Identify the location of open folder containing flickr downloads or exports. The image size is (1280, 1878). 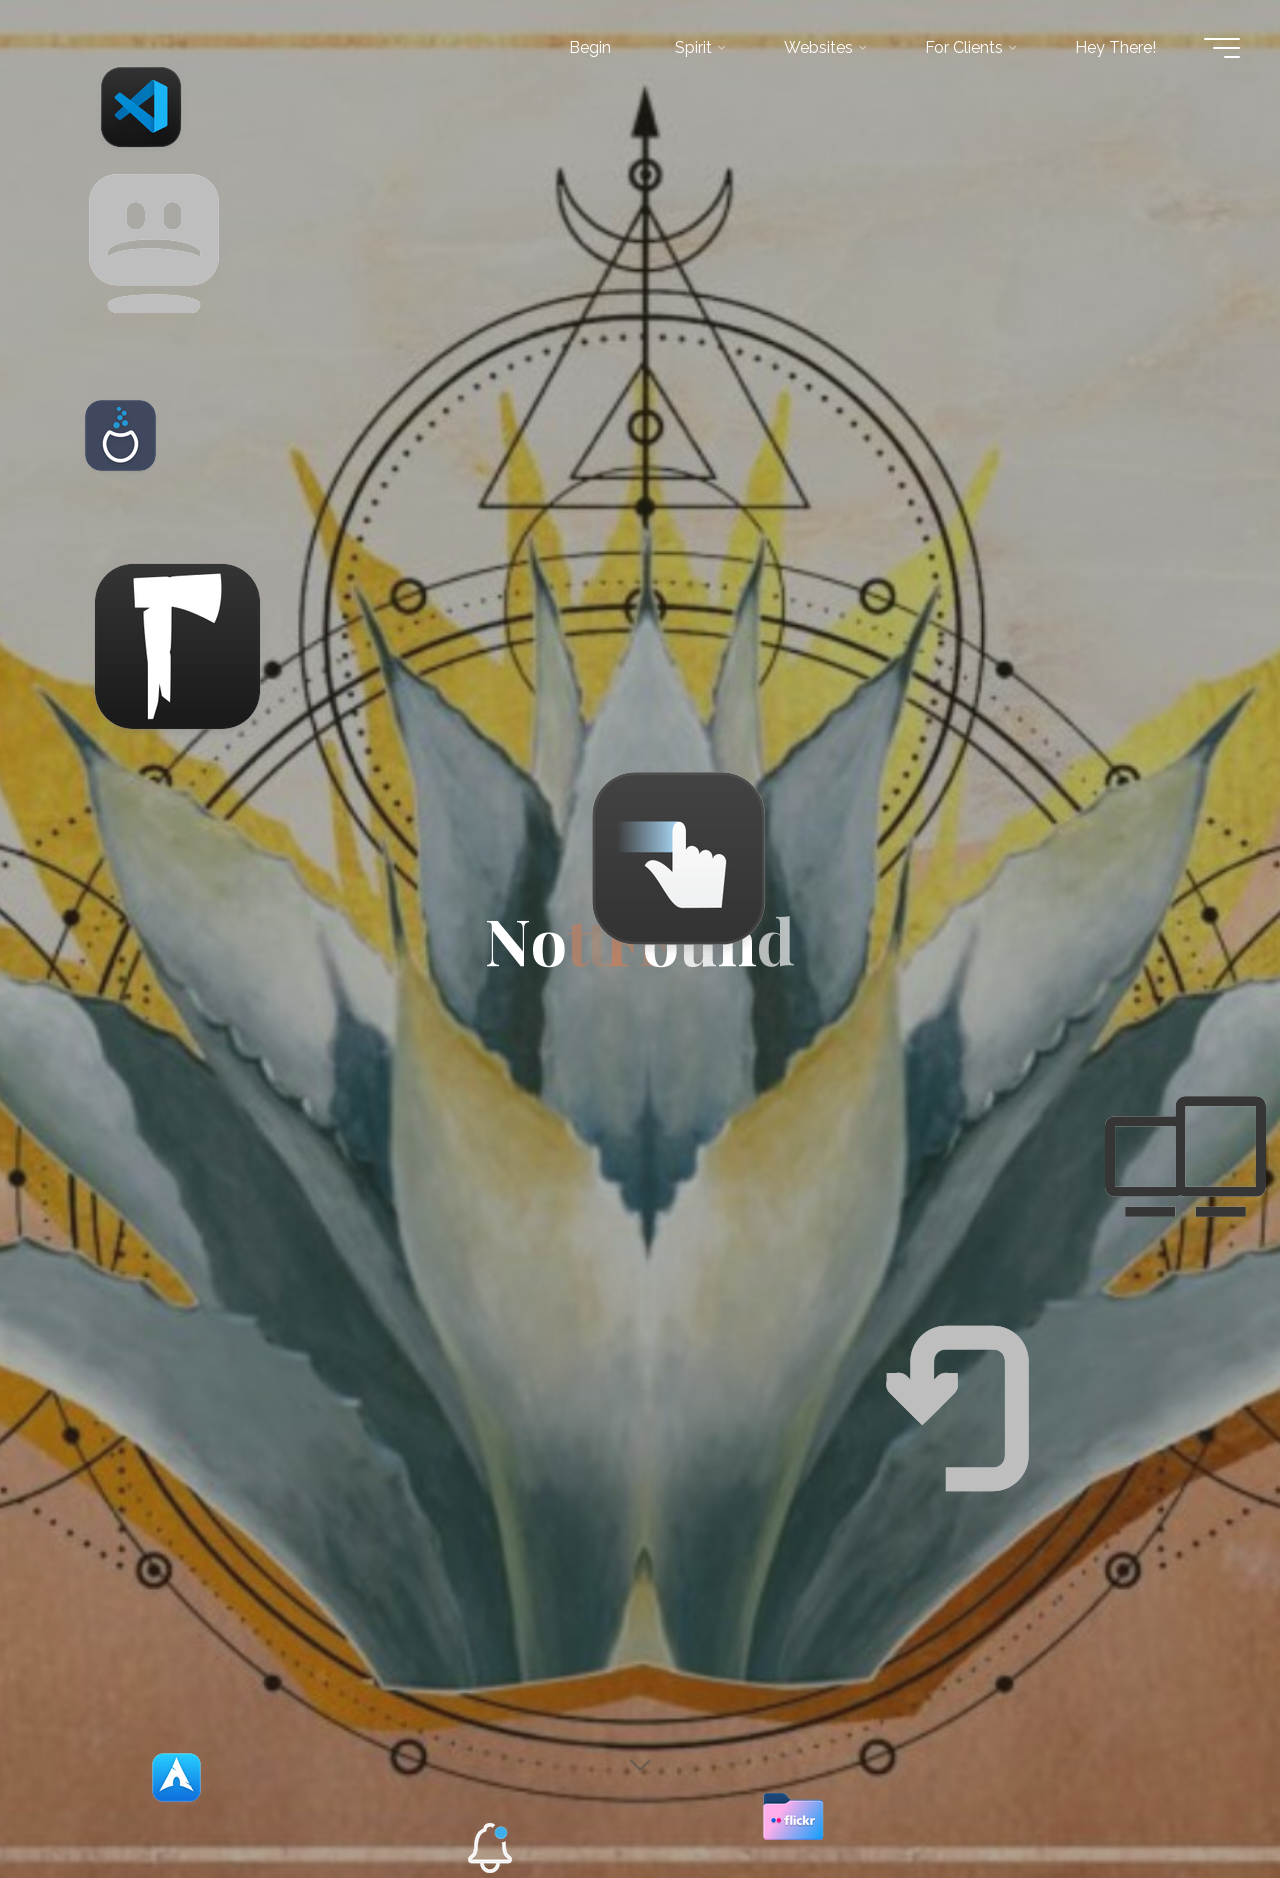
(793, 1818).